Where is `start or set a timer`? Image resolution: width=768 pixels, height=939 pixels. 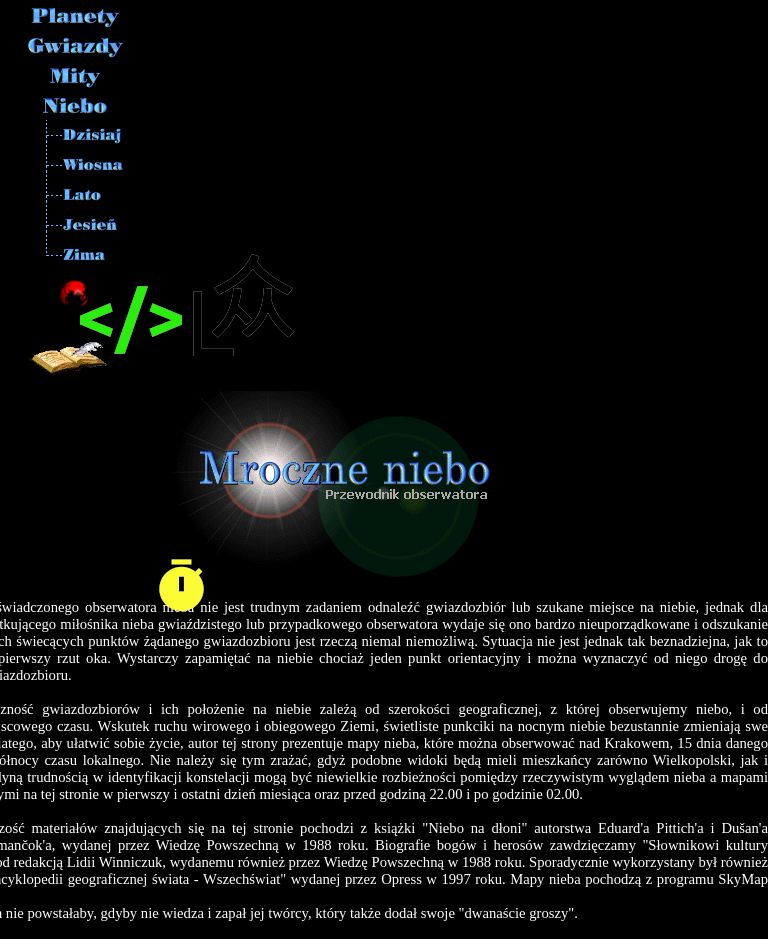
start or set a timer is located at coordinates (181, 586).